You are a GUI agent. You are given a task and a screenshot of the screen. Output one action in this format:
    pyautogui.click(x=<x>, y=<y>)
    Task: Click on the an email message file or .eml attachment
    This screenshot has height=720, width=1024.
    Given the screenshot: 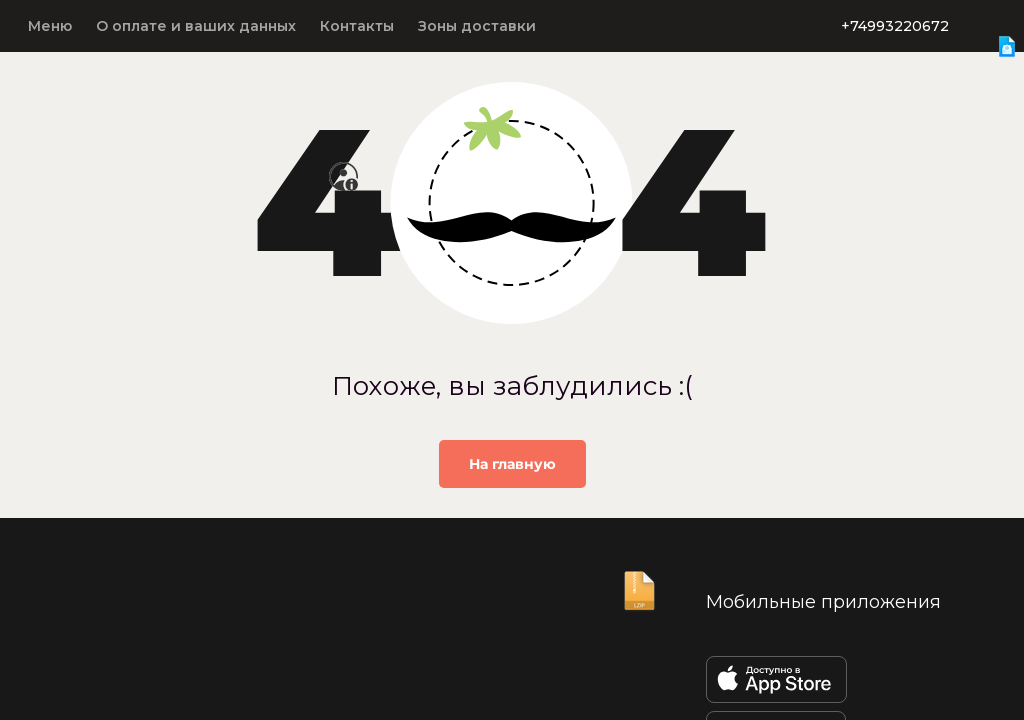 What is the action you would take?
    pyautogui.click(x=1007, y=47)
    